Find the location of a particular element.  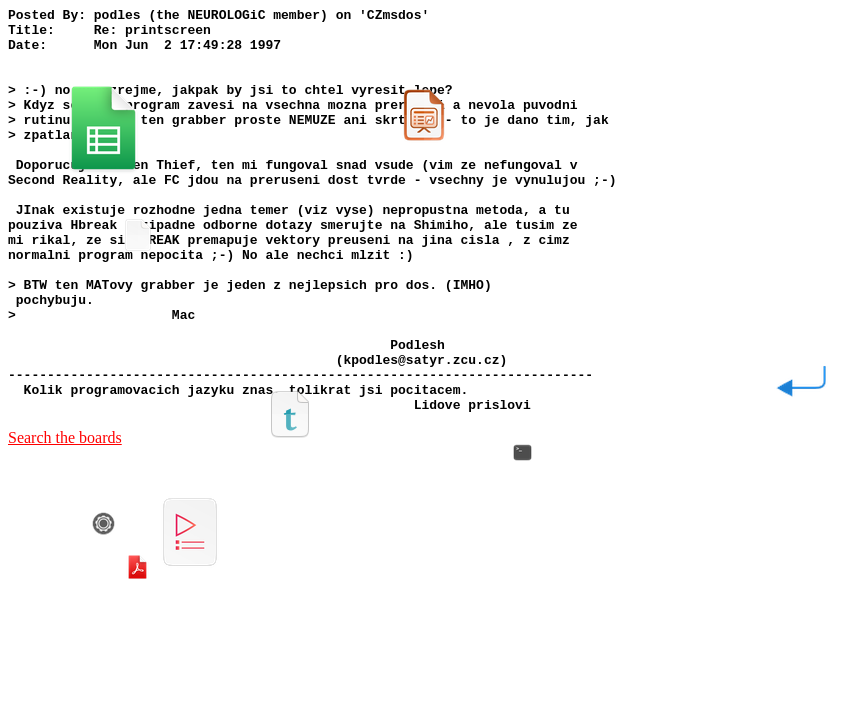

open the bash terminal application is located at coordinates (522, 452).